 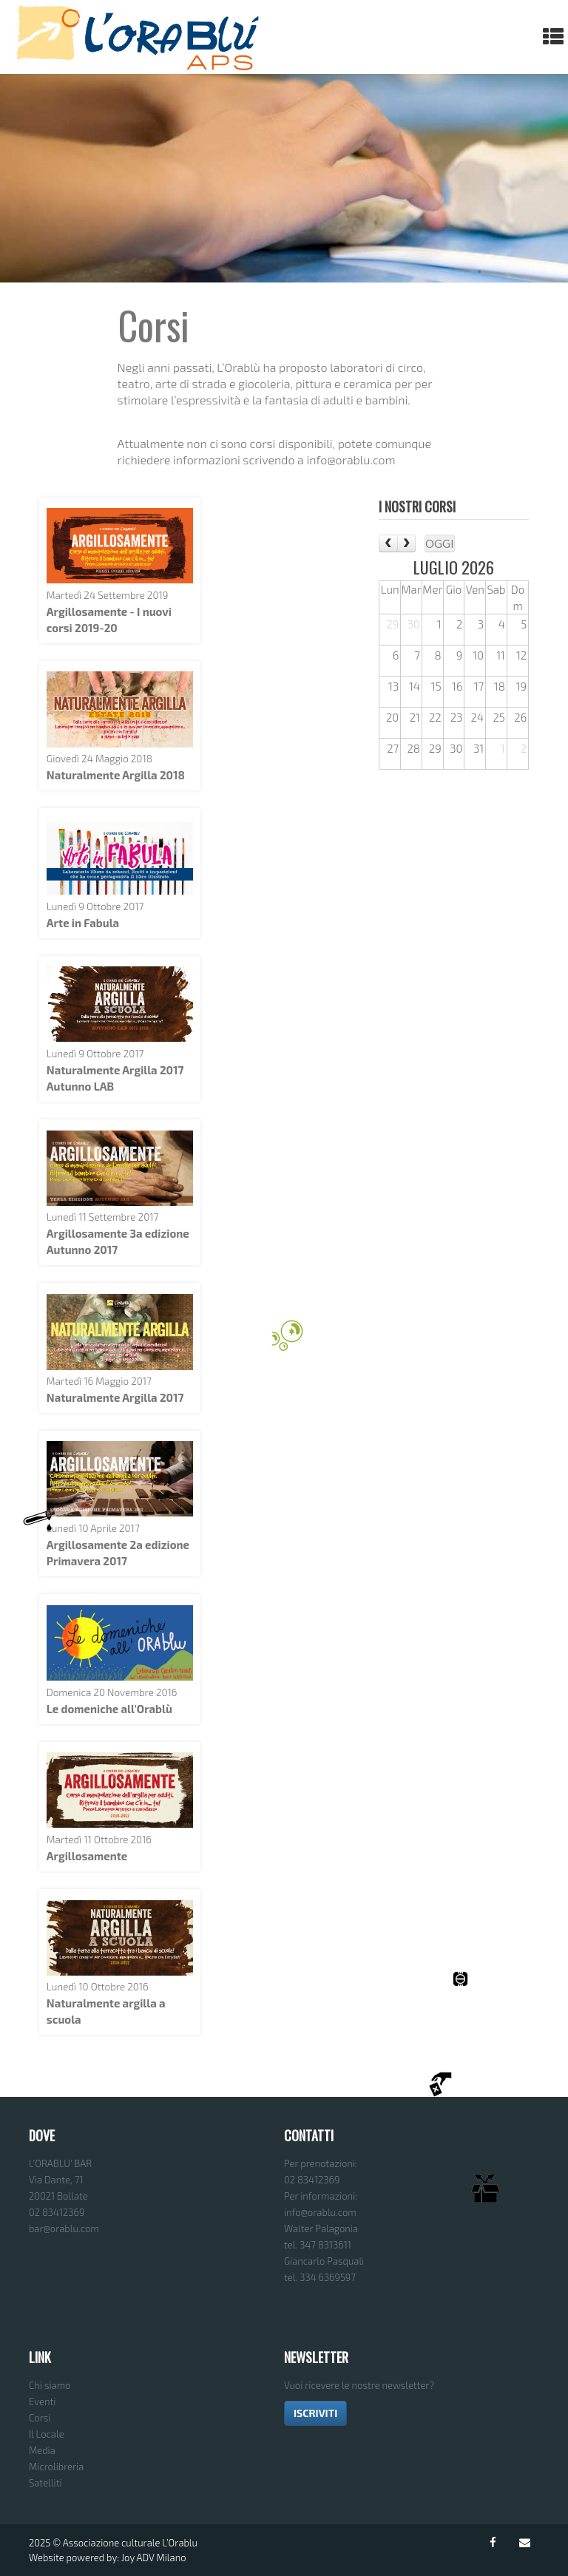 What do you see at coordinates (287, 1335) in the screenshot?
I see `dragon ball collectible items in a game interface` at bounding box center [287, 1335].